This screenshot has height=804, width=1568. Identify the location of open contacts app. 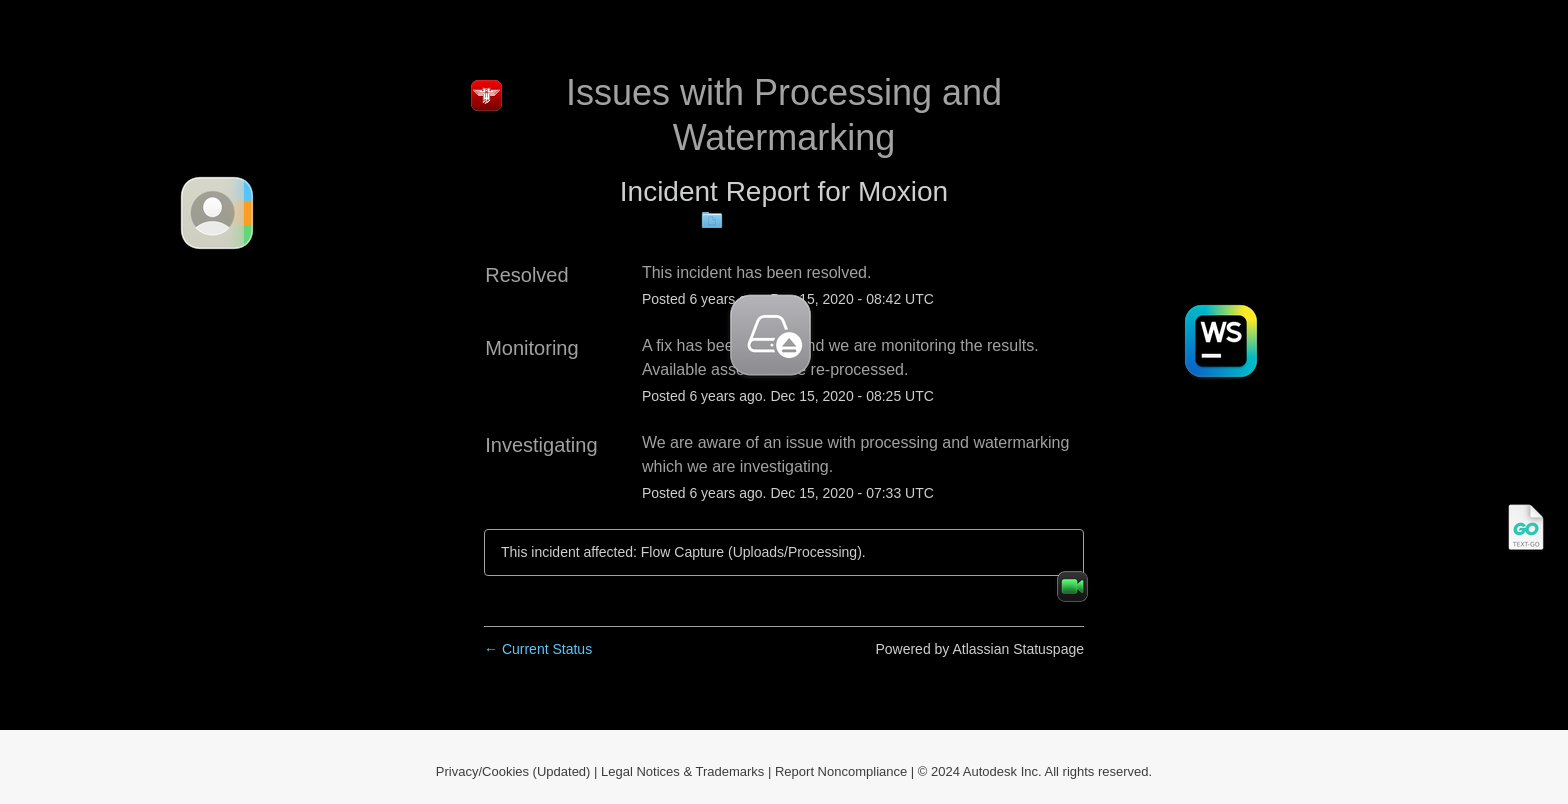
(217, 213).